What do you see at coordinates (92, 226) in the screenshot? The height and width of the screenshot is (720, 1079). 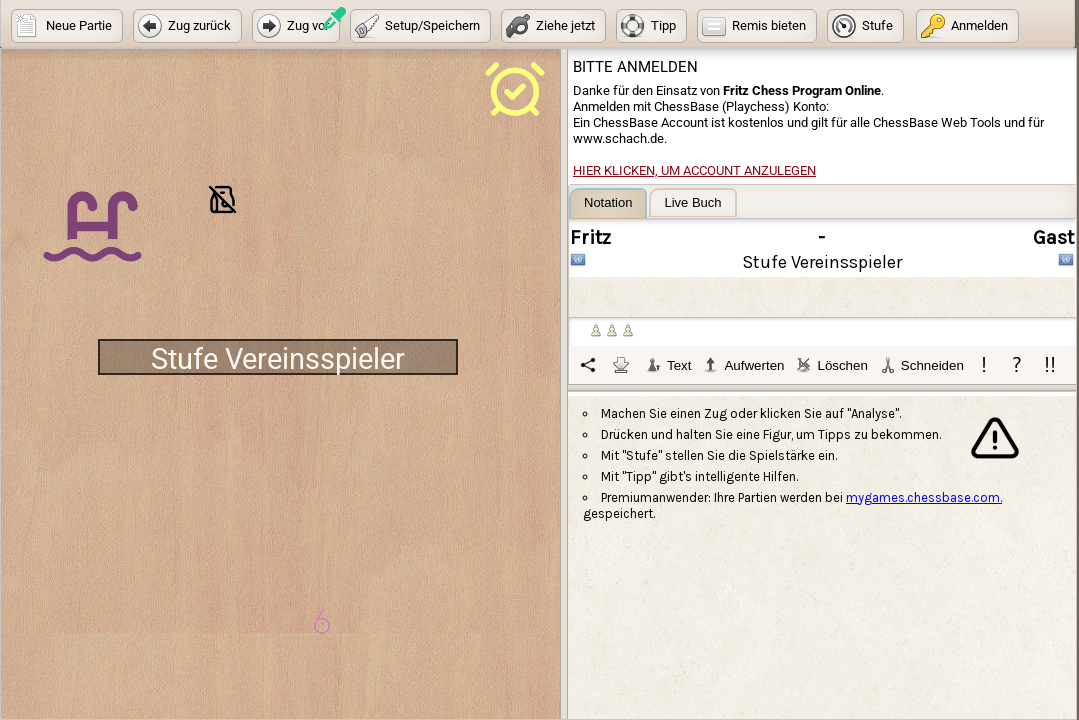 I see `access swimming pool facilities` at bounding box center [92, 226].